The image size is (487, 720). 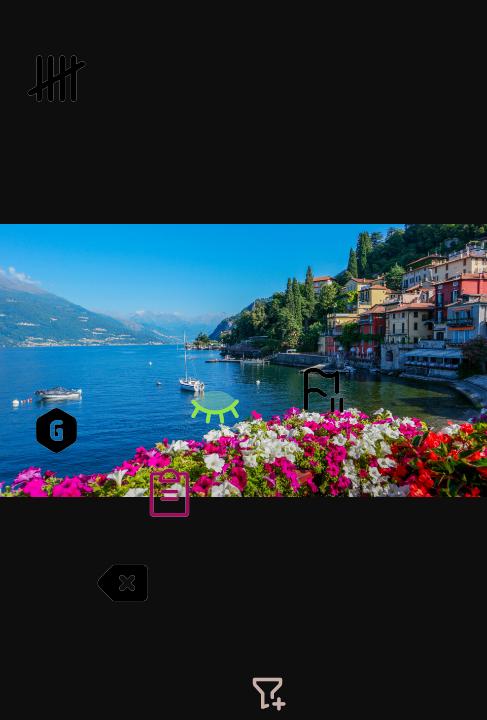 I want to click on pause a flagged item or task, so click(x=321, y=388).